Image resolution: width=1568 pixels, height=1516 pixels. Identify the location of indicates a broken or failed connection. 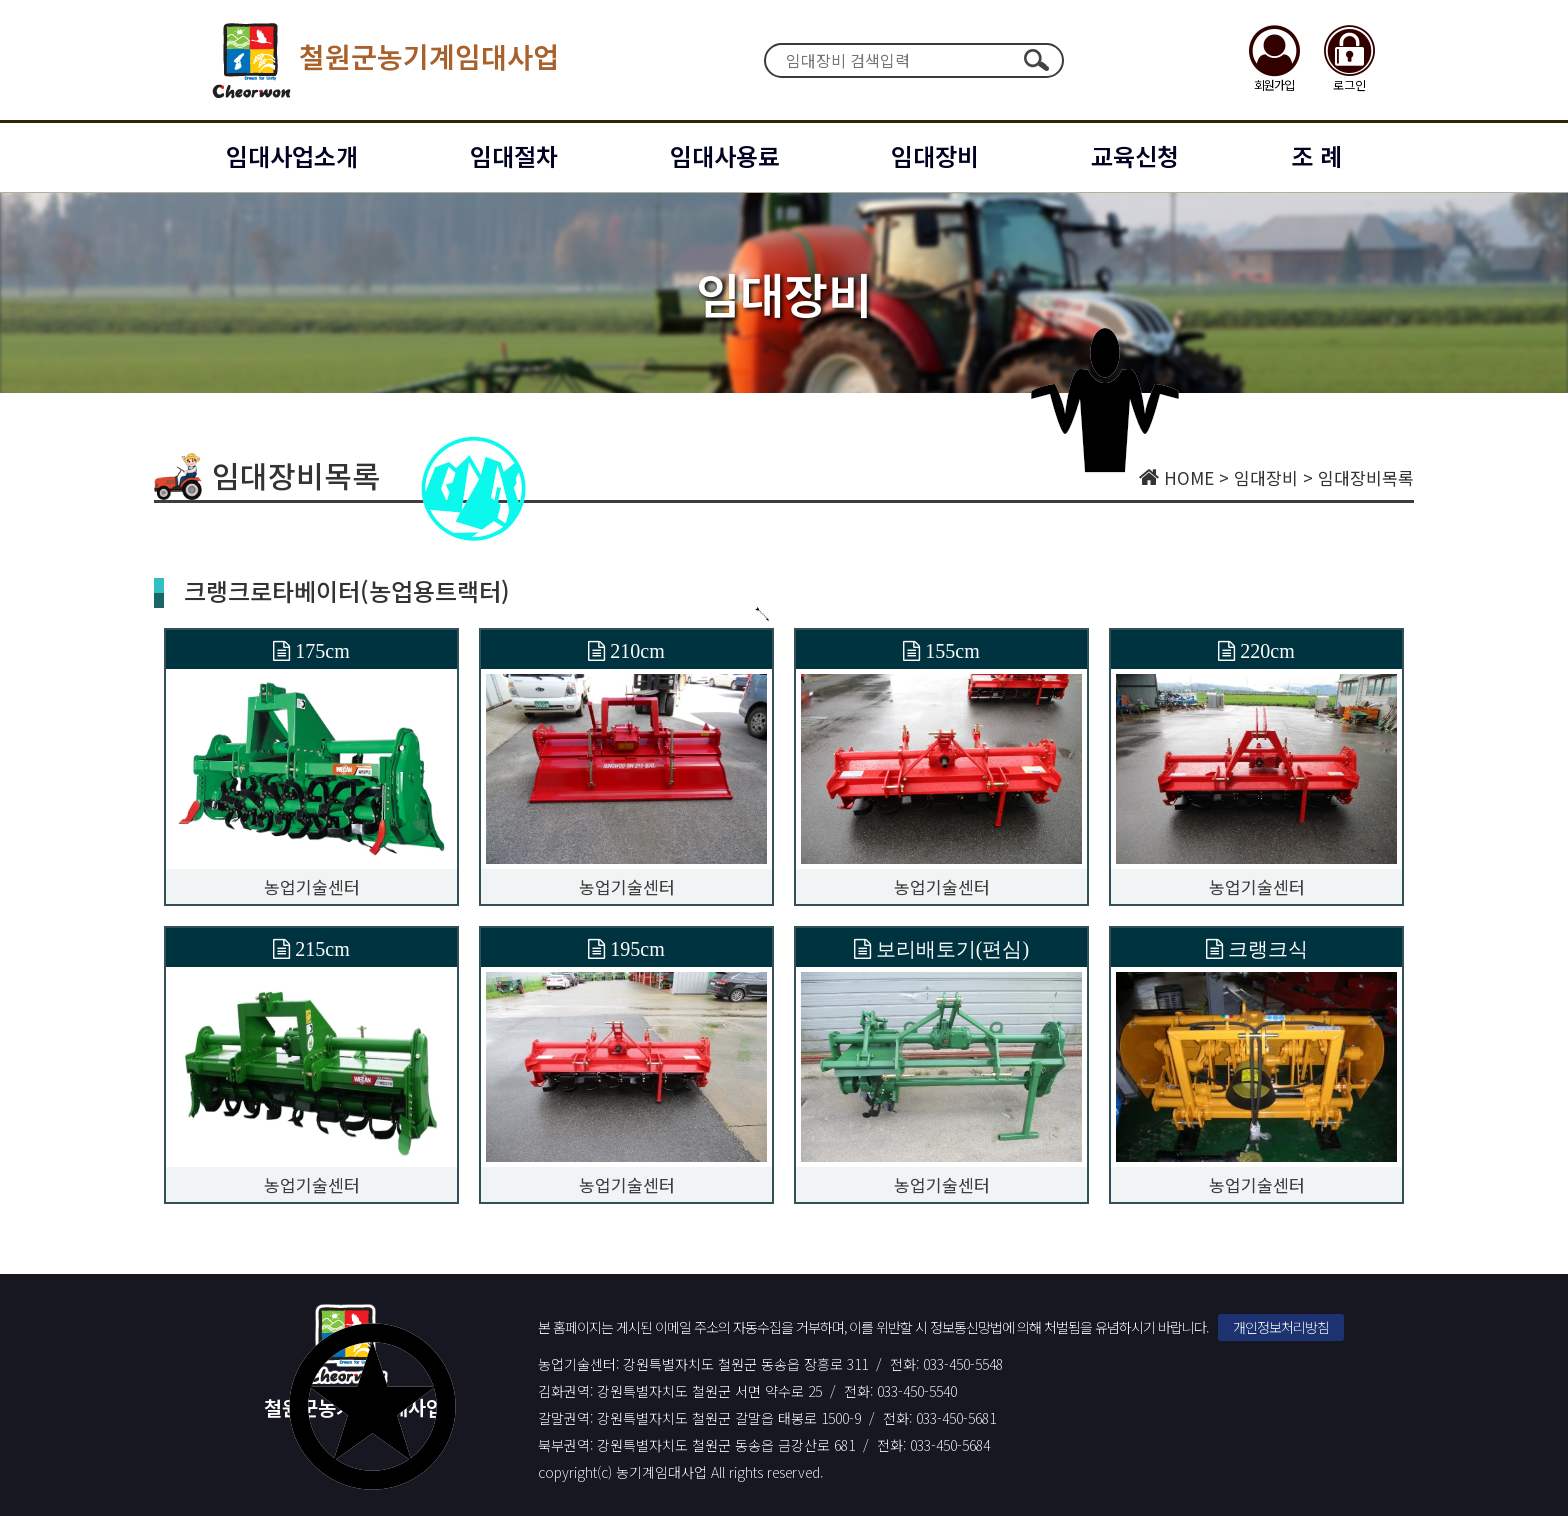
(762, 614).